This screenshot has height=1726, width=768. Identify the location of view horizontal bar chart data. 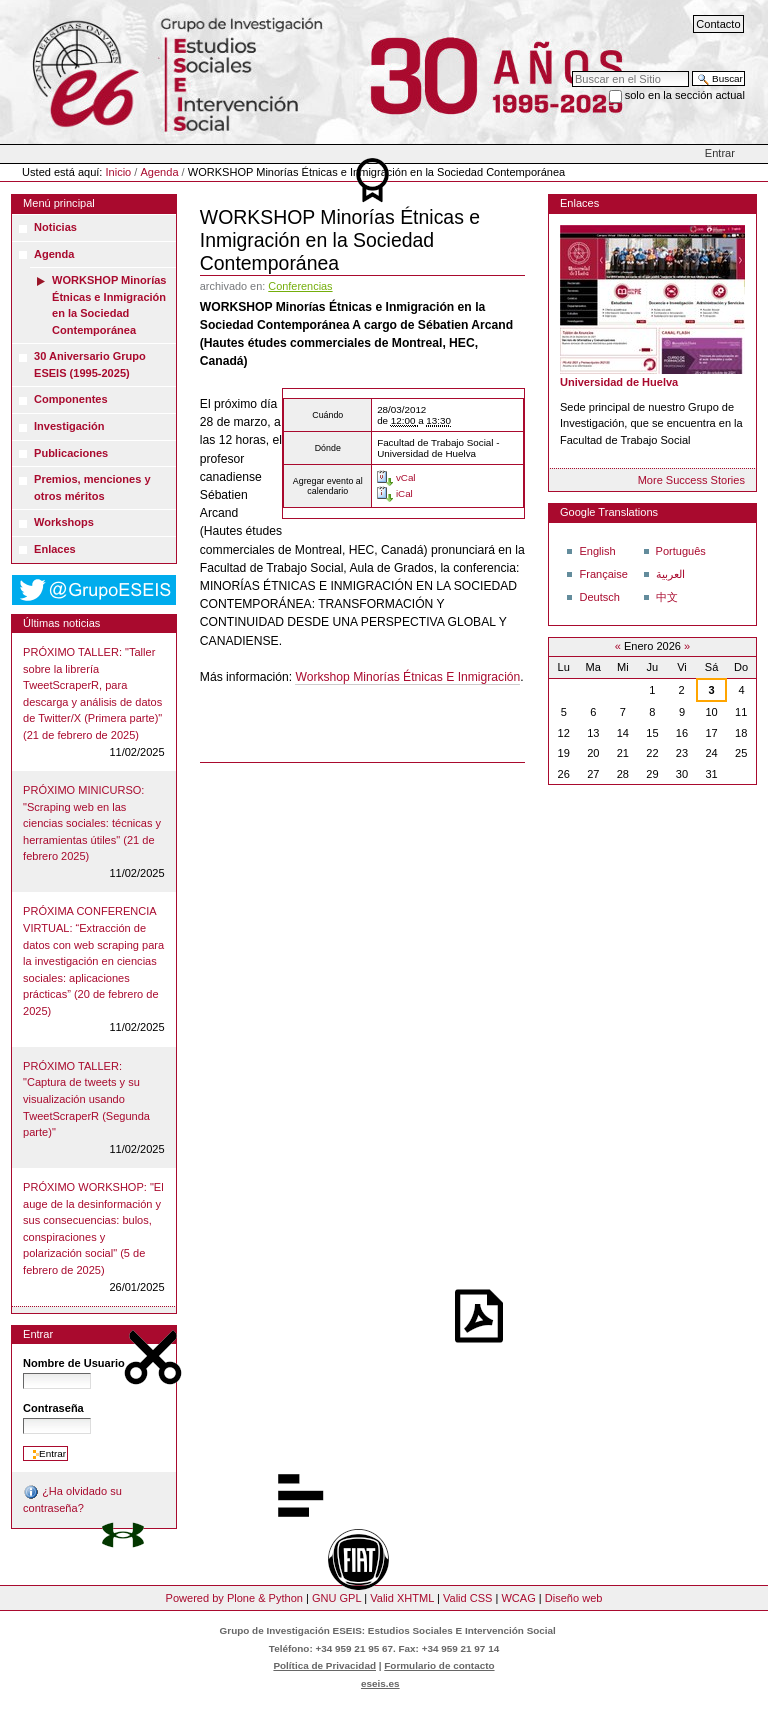
(299, 1495).